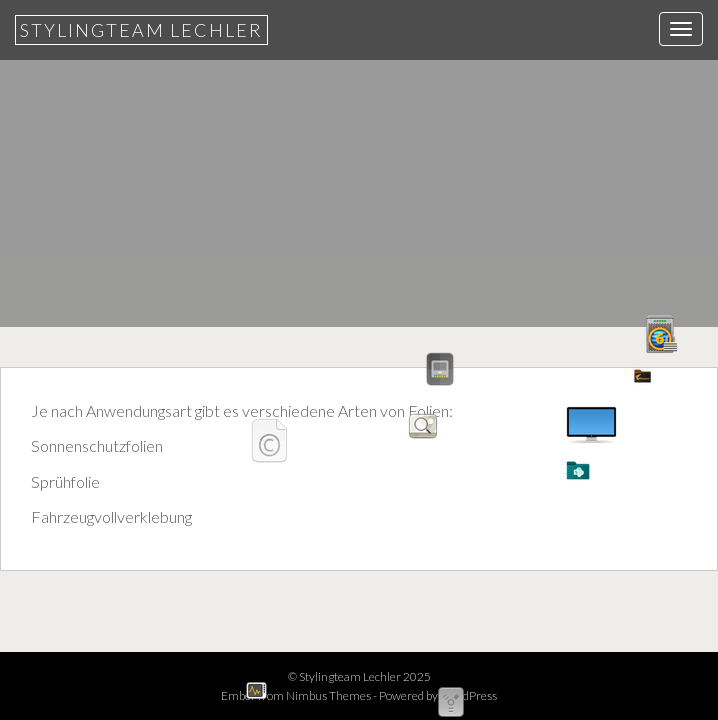  What do you see at coordinates (591, 419) in the screenshot?
I see `connect to an external display` at bounding box center [591, 419].